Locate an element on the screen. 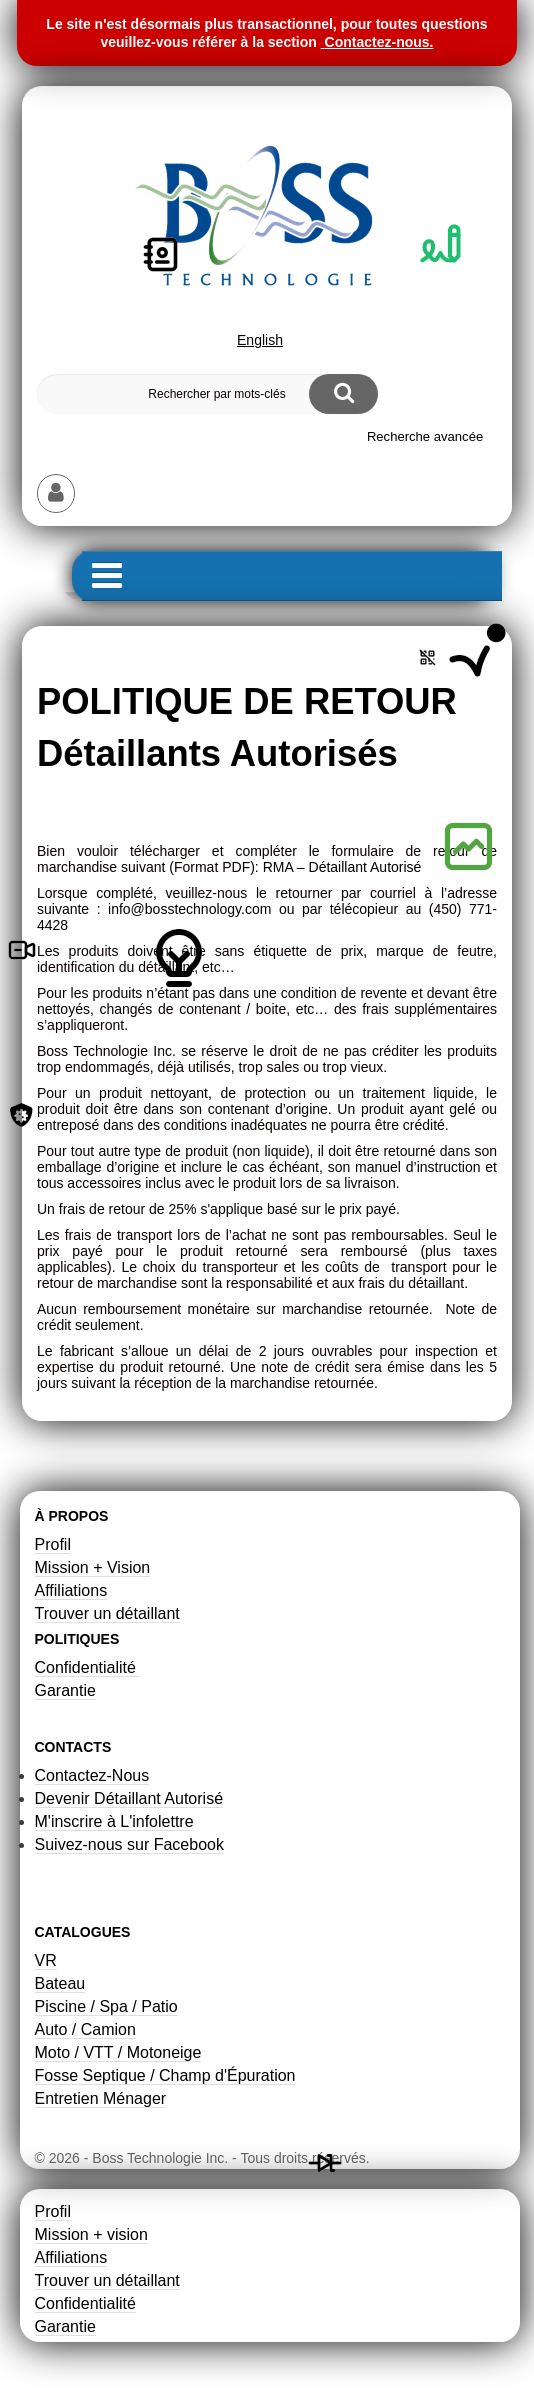 The width and height of the screenshot is (534, 2402). view analytics or statistics is located at coordinates (468, 846).